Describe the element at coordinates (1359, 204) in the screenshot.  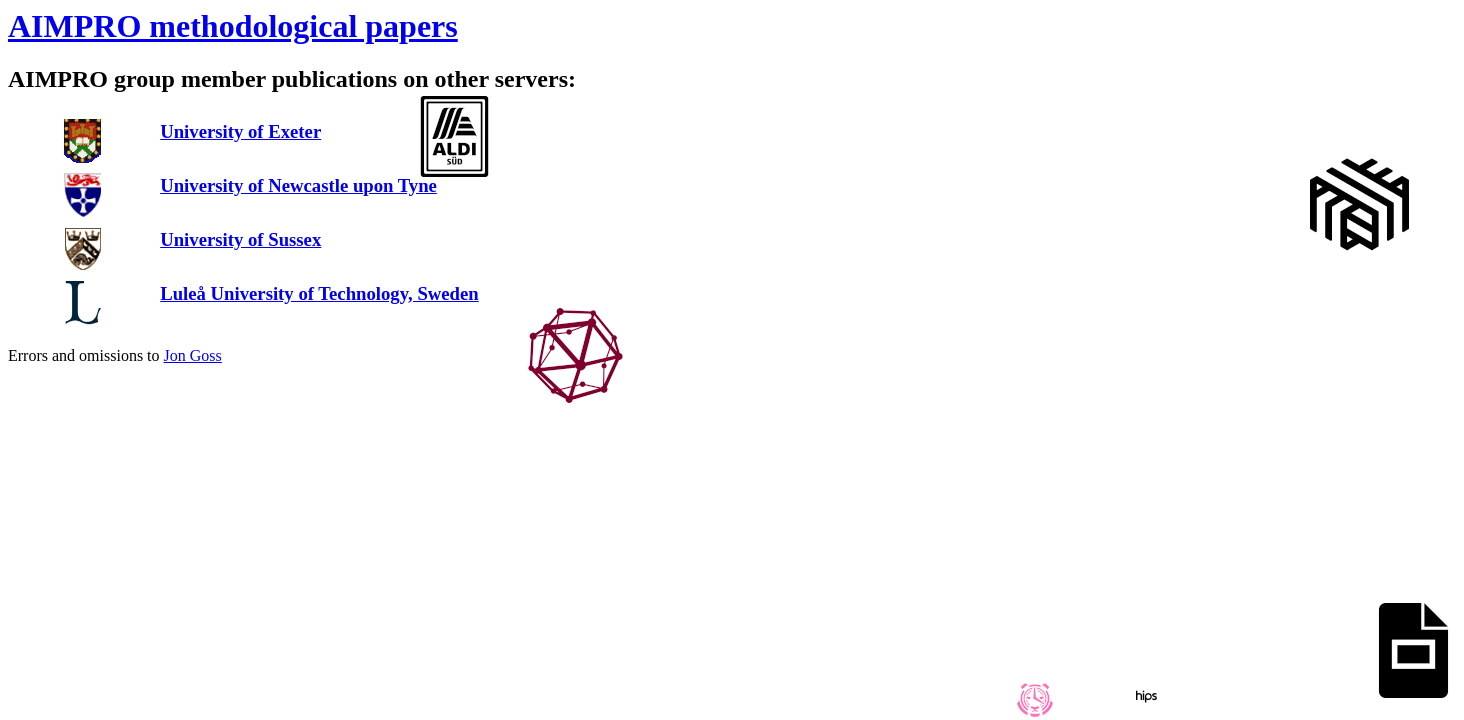
I see `linkerd service mesh platform logo` at that location.